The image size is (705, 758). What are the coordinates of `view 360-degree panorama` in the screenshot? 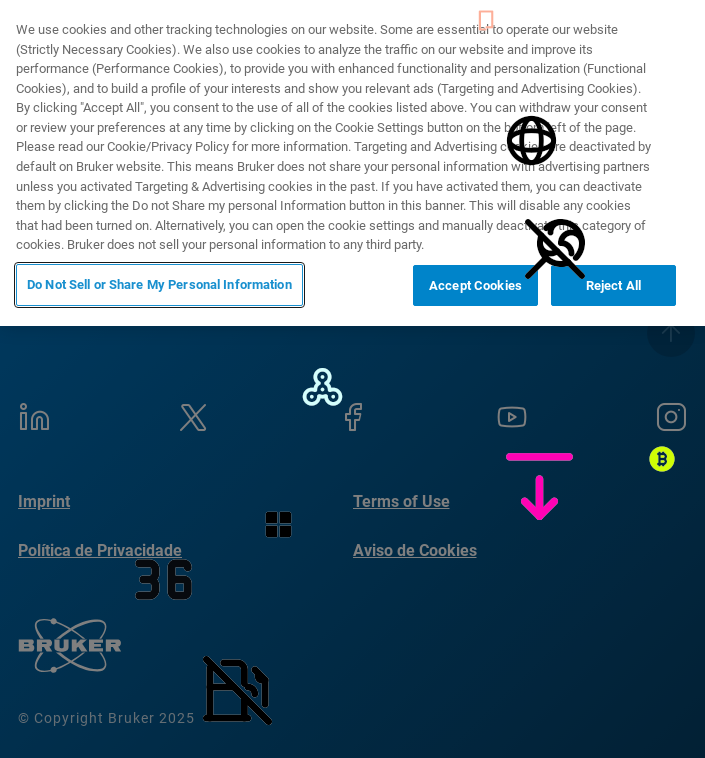 It's located at (531, 140).